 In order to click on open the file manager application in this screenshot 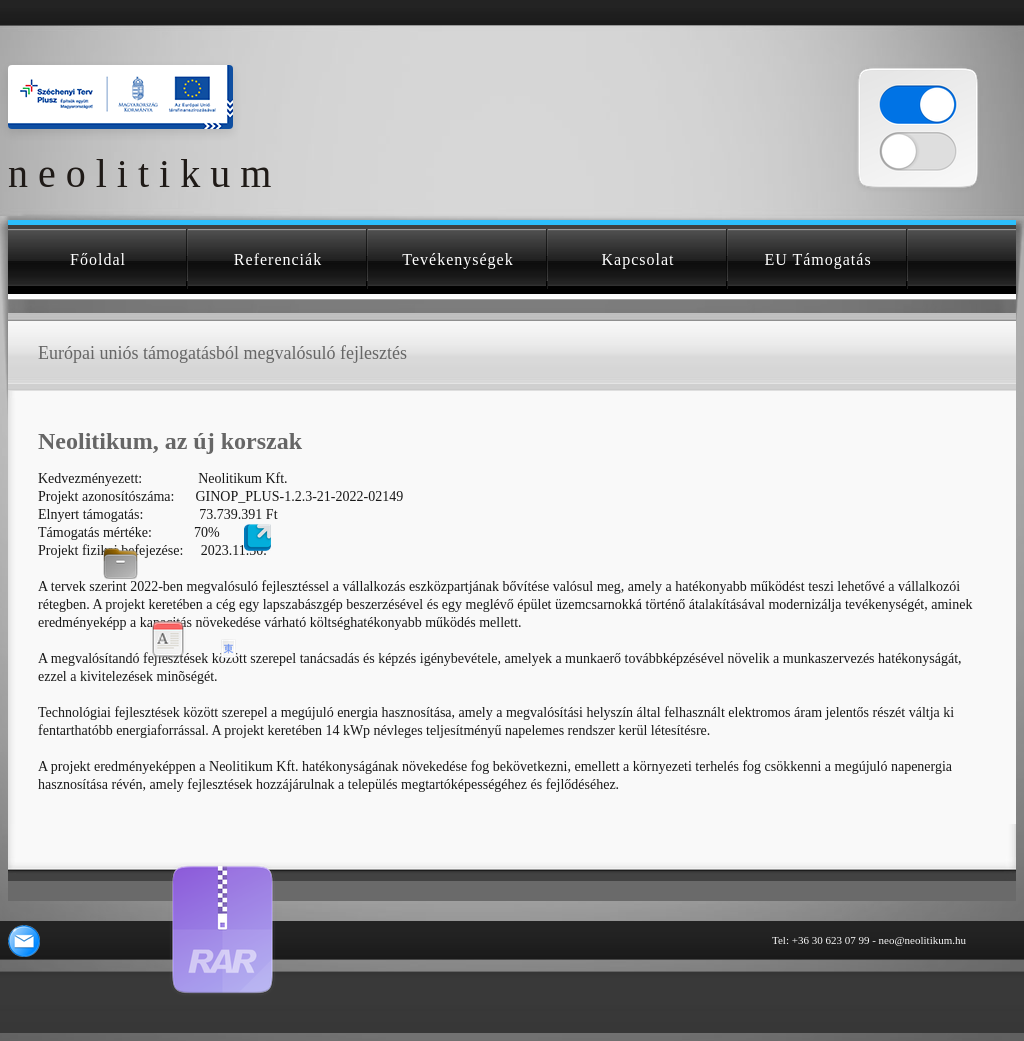, I will do `click(120, 563)`.